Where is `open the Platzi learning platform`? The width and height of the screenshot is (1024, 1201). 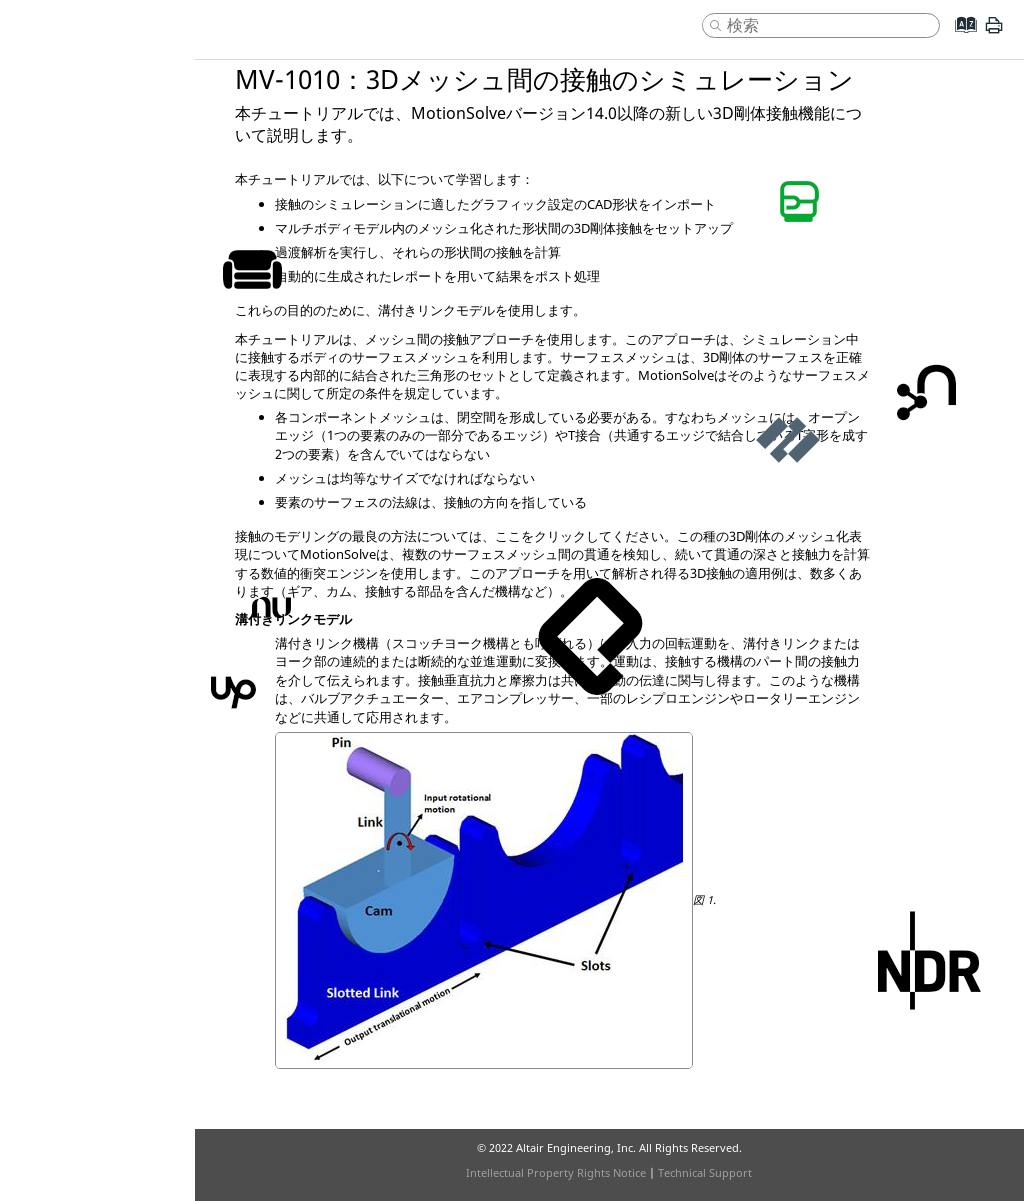 open the Platzi learning platform is located at coordinates (590, 636).